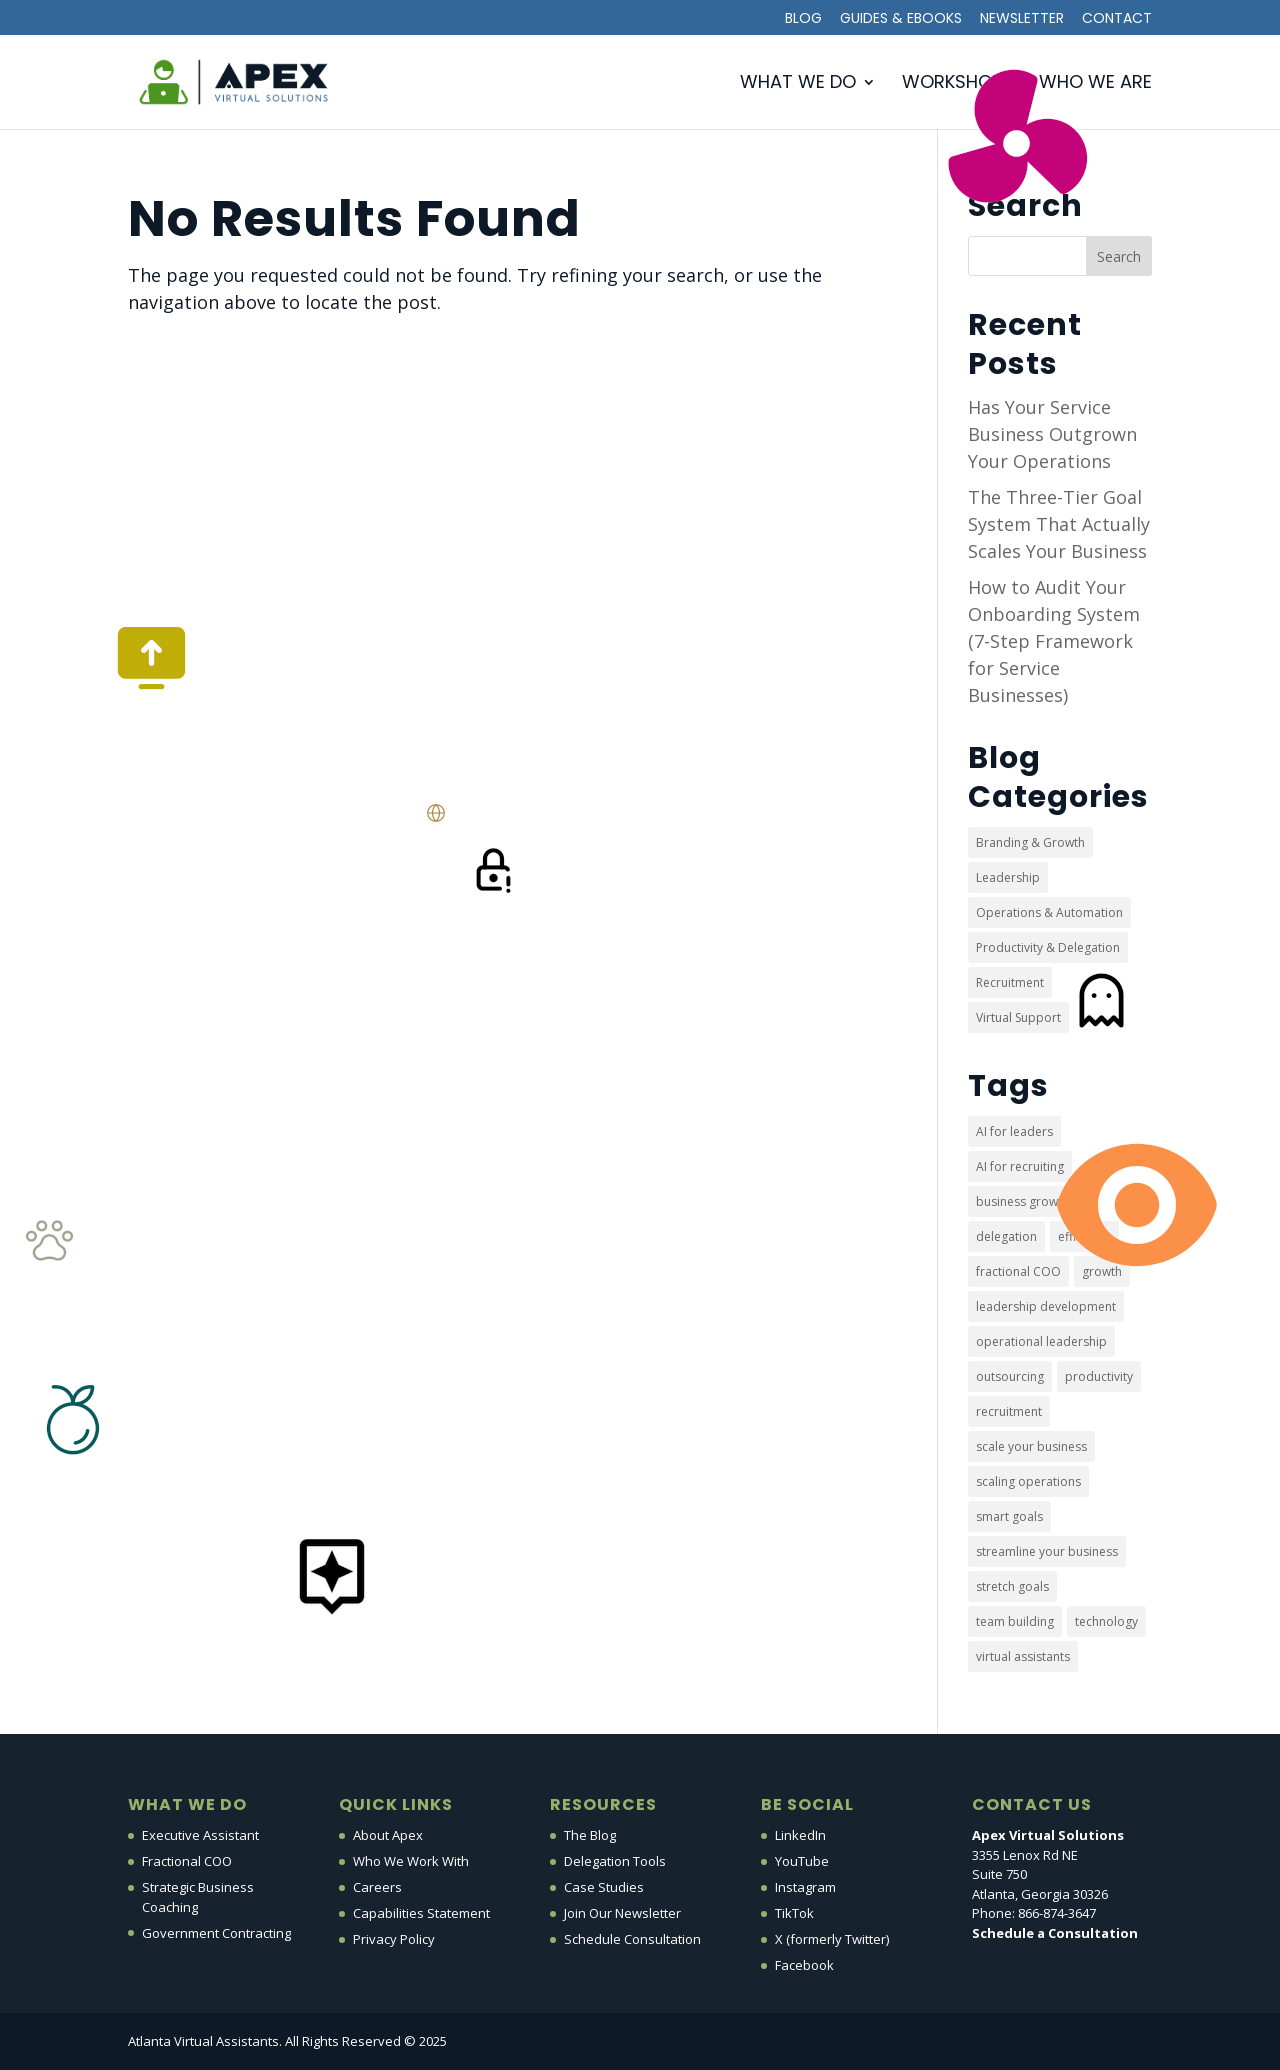  What do you see at coordinates (73, 1421) in the screenshot?
I see `indicates citrus or orange flavor option` at bounding box center [73, 1421].